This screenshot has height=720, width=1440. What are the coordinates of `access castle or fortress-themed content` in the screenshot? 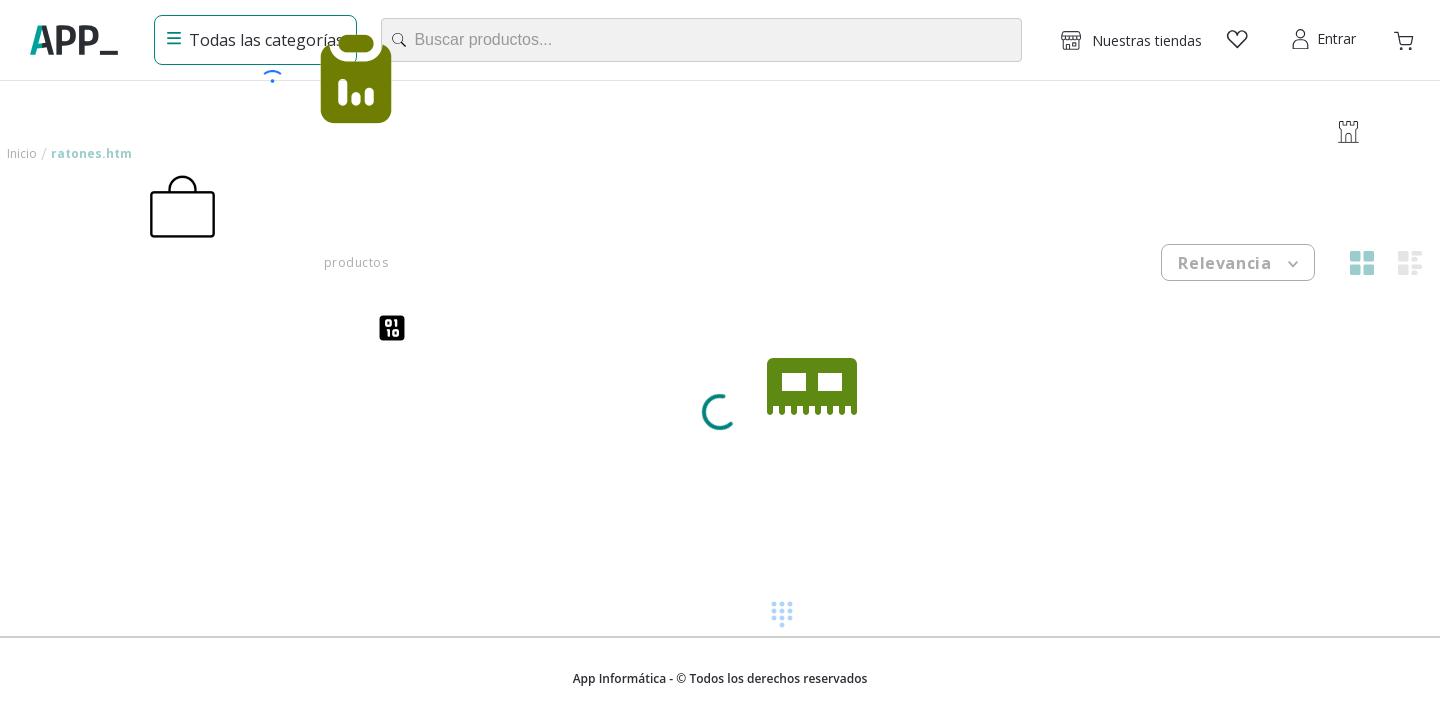 It's located at (1348, 131).